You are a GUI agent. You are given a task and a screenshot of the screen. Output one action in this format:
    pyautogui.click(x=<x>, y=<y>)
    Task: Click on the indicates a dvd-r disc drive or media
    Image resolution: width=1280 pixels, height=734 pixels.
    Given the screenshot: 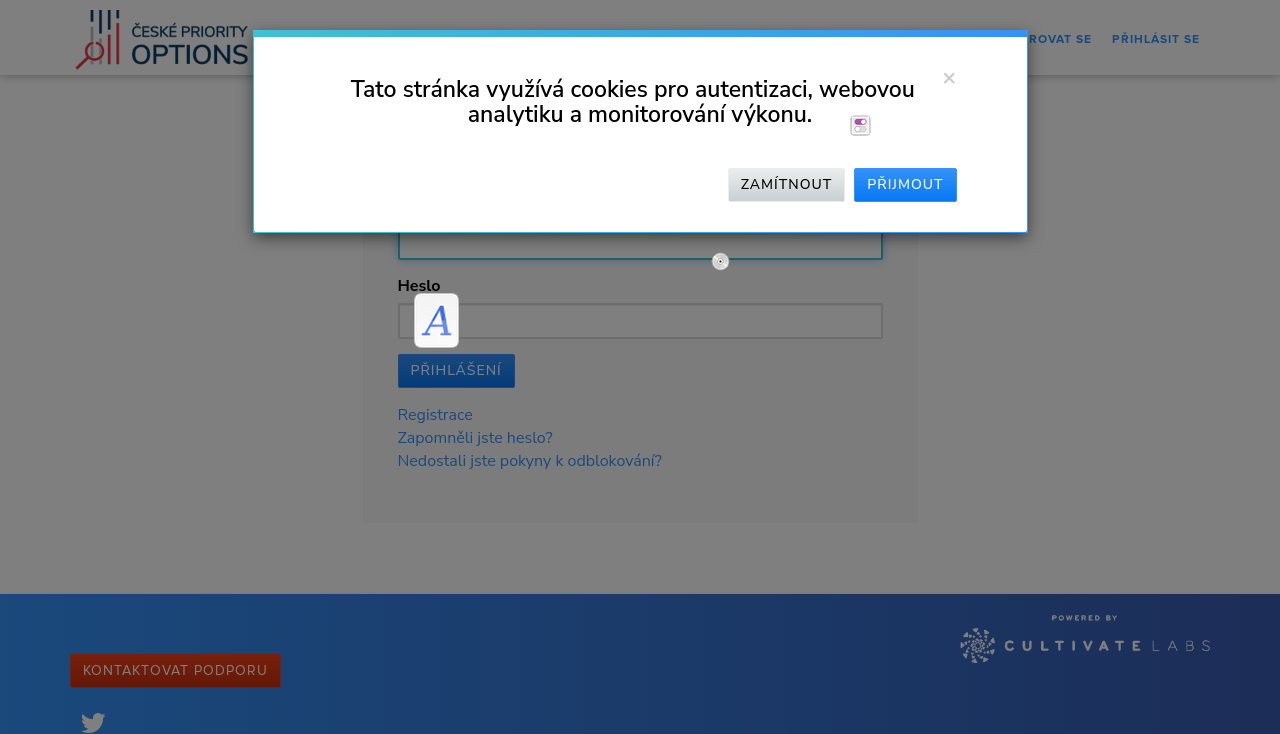 What is the action you would take?
    pyautogui.click(x=720, y=261)
    